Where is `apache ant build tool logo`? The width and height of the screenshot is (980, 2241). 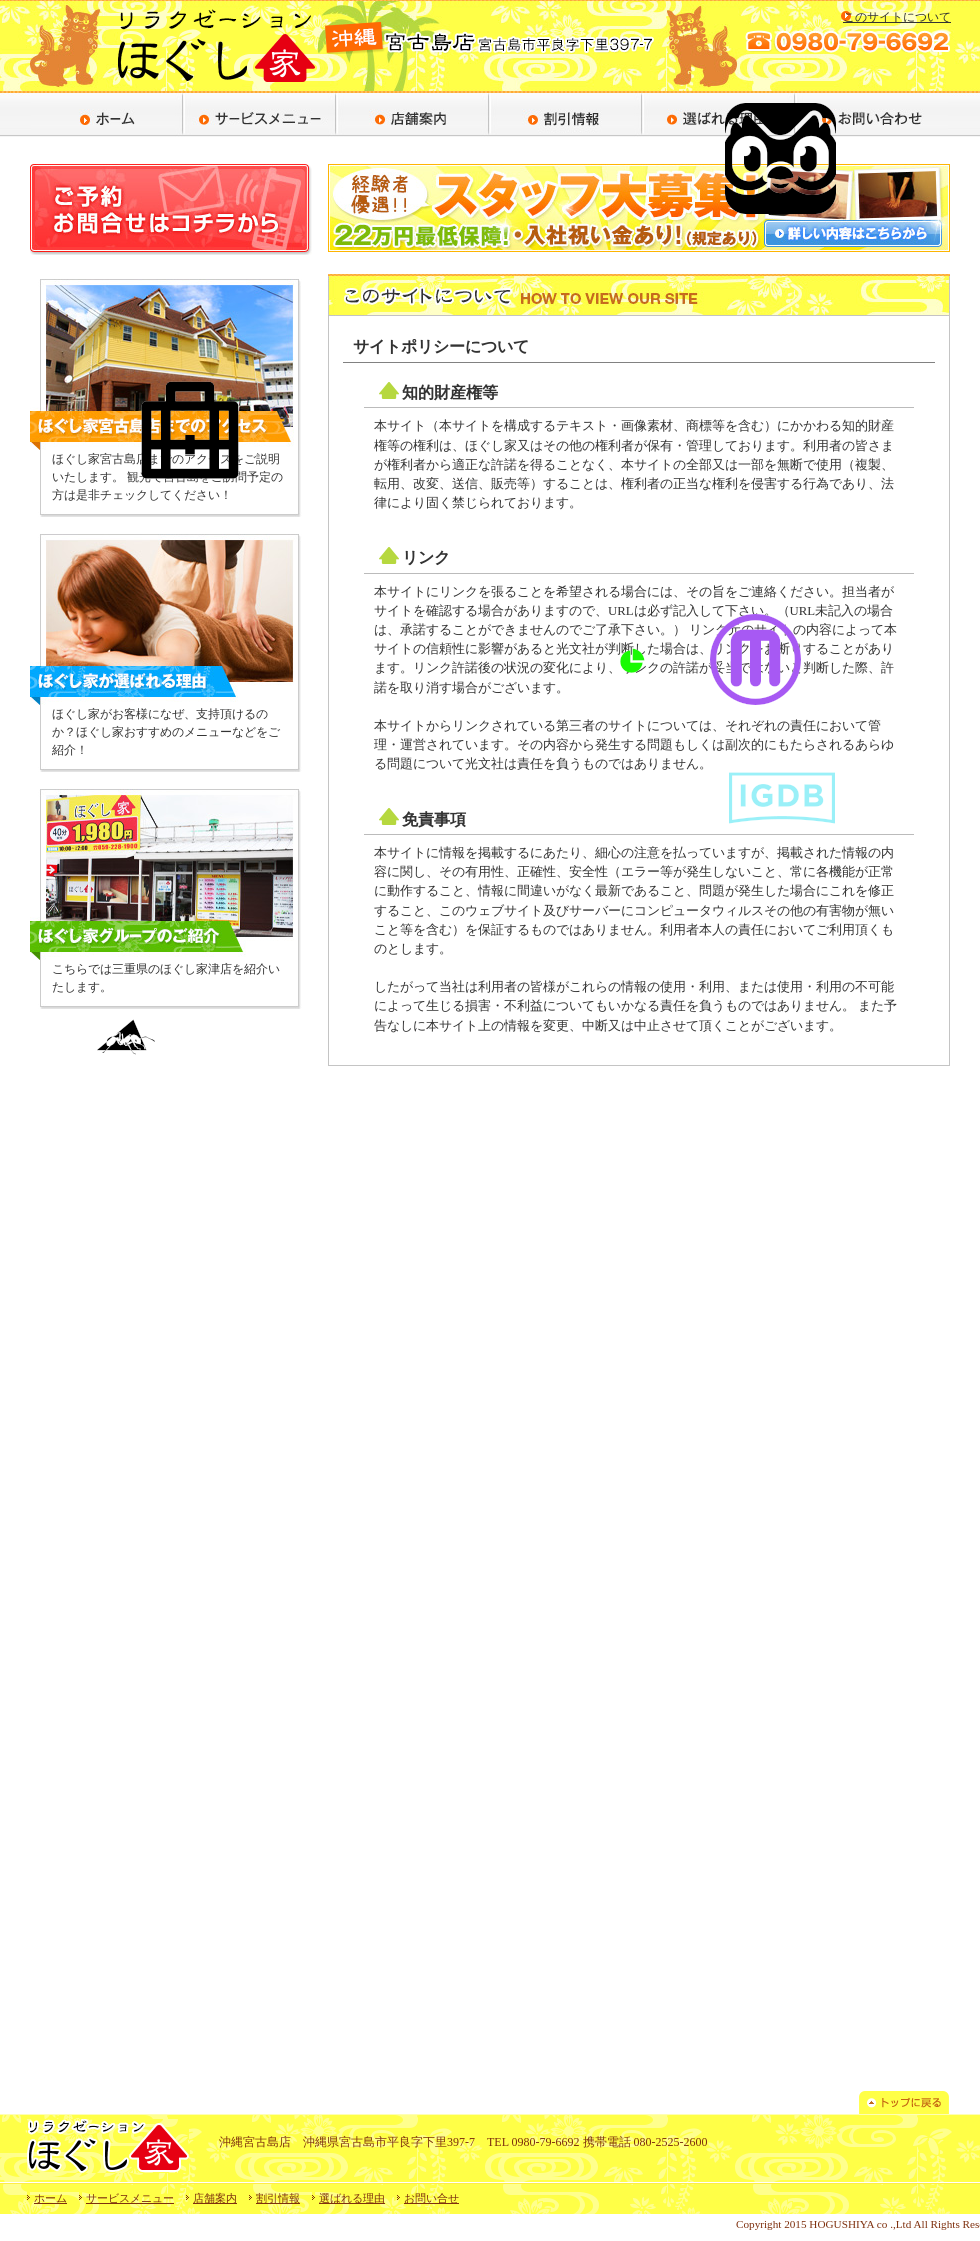
apache ant build tool logo is located at coordinates (126, 1037).